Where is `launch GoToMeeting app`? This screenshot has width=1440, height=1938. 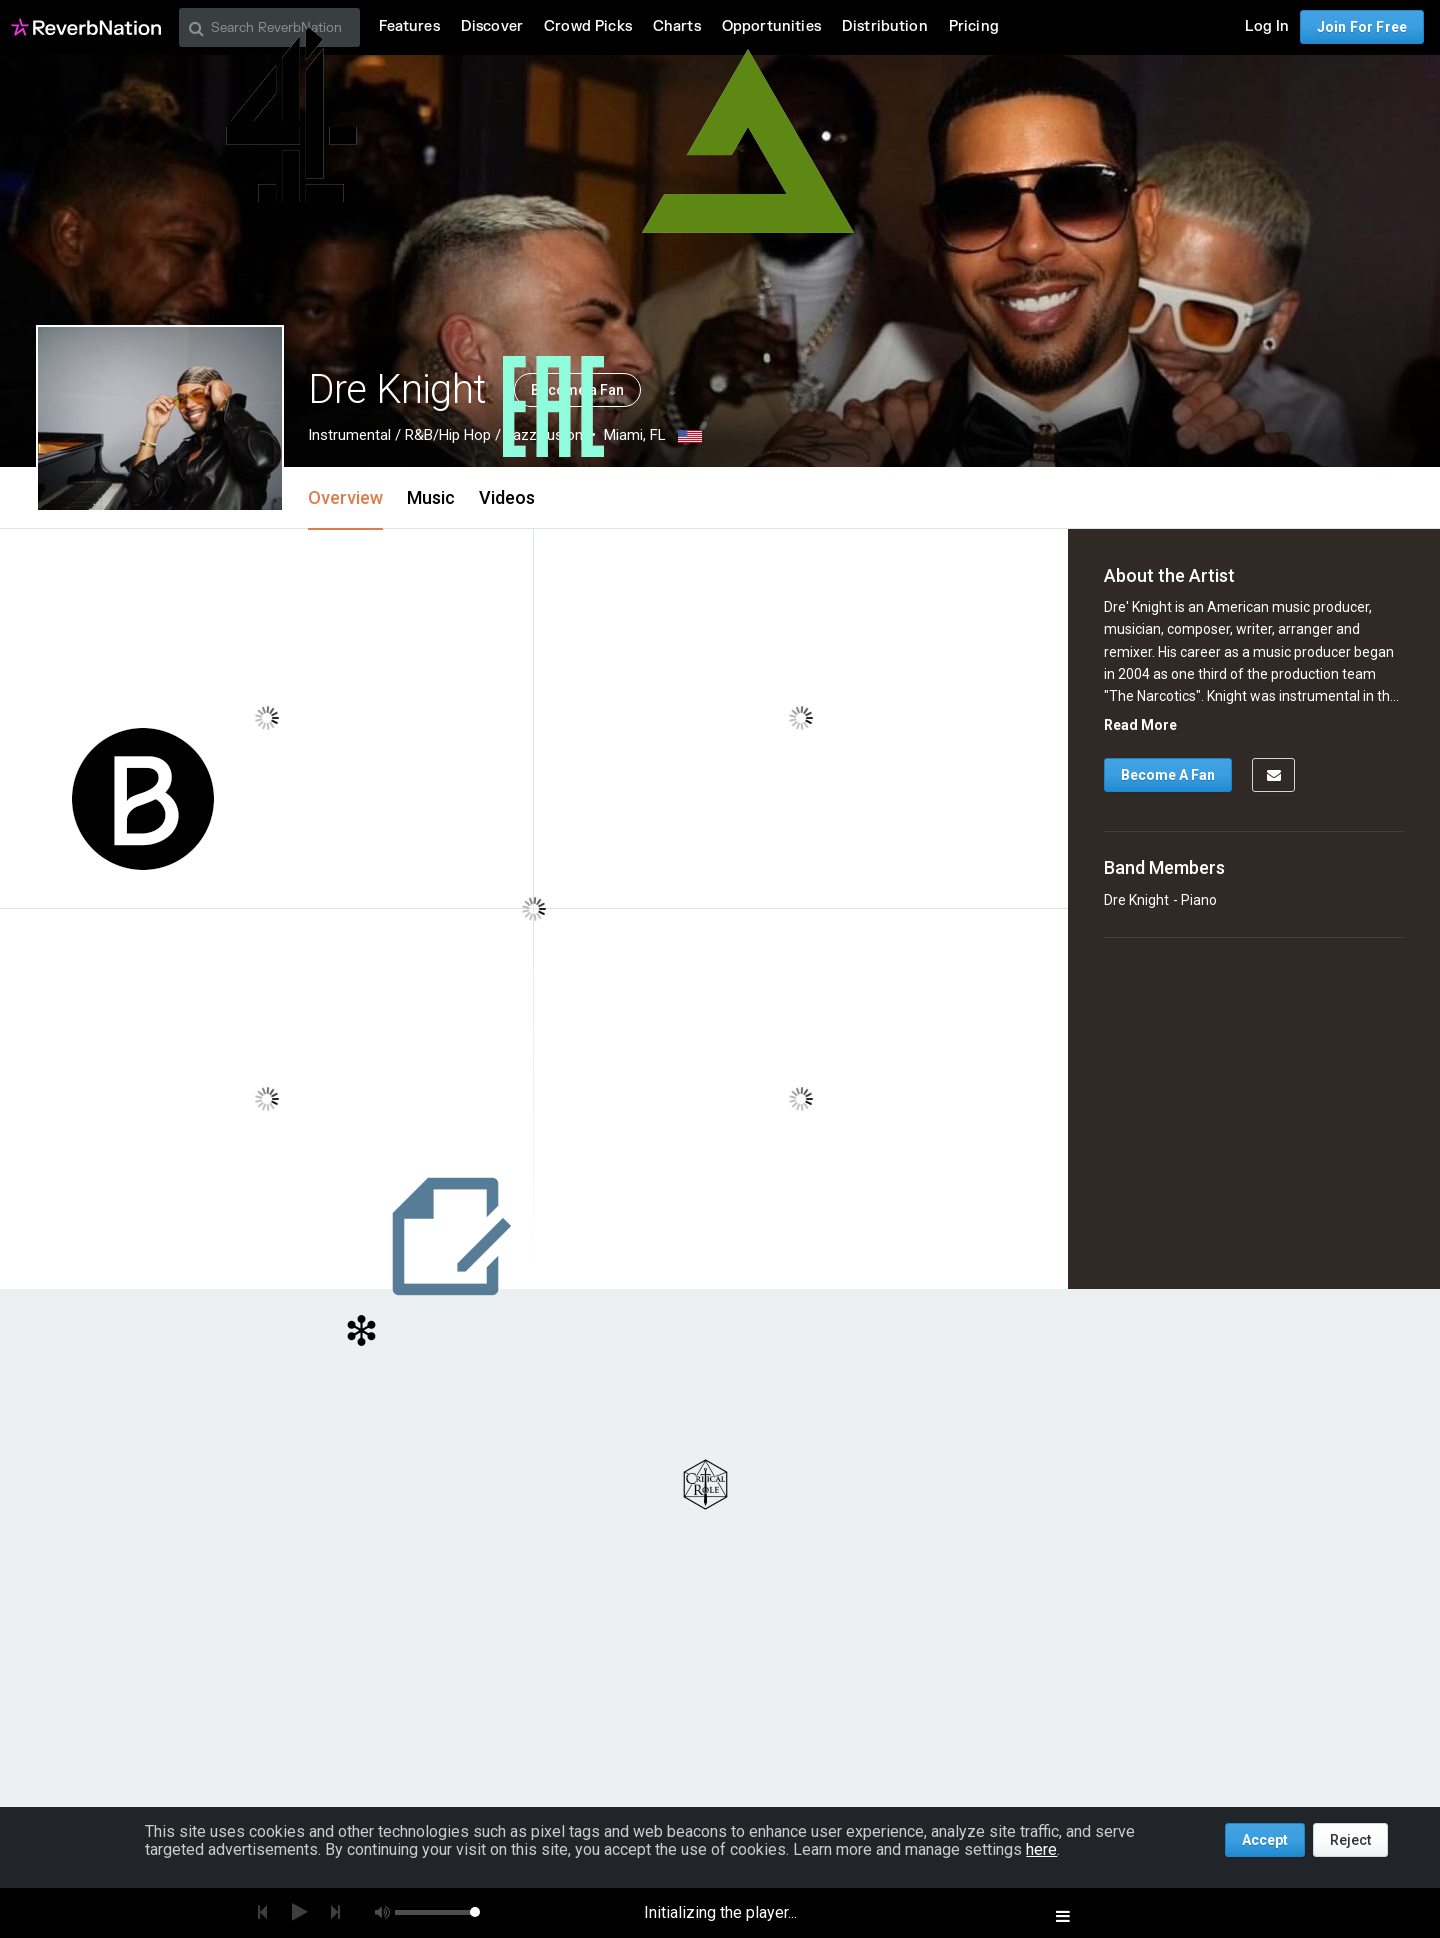
launch GoToMeeting app is located at coordinates (361, 1330).